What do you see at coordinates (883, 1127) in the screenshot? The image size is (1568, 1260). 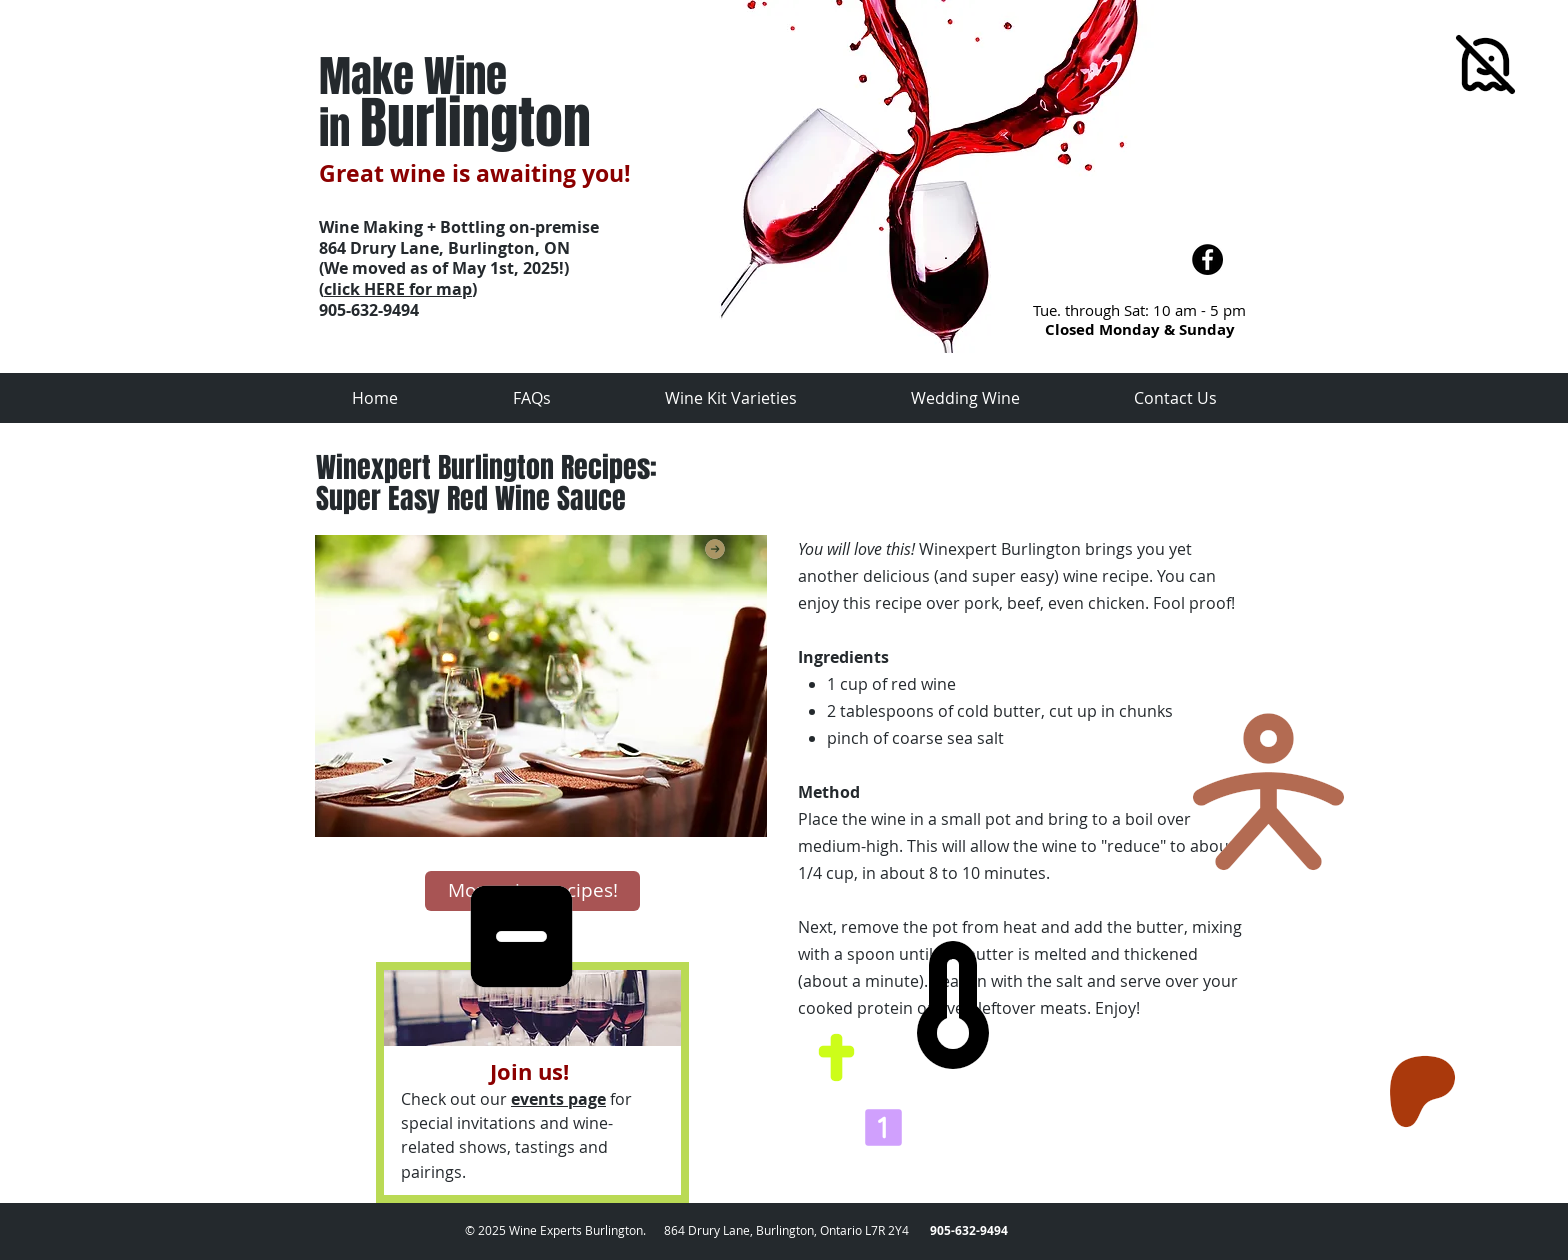 I see `indicates the first step in a sequence or process` at bounding box center [883, 1127].